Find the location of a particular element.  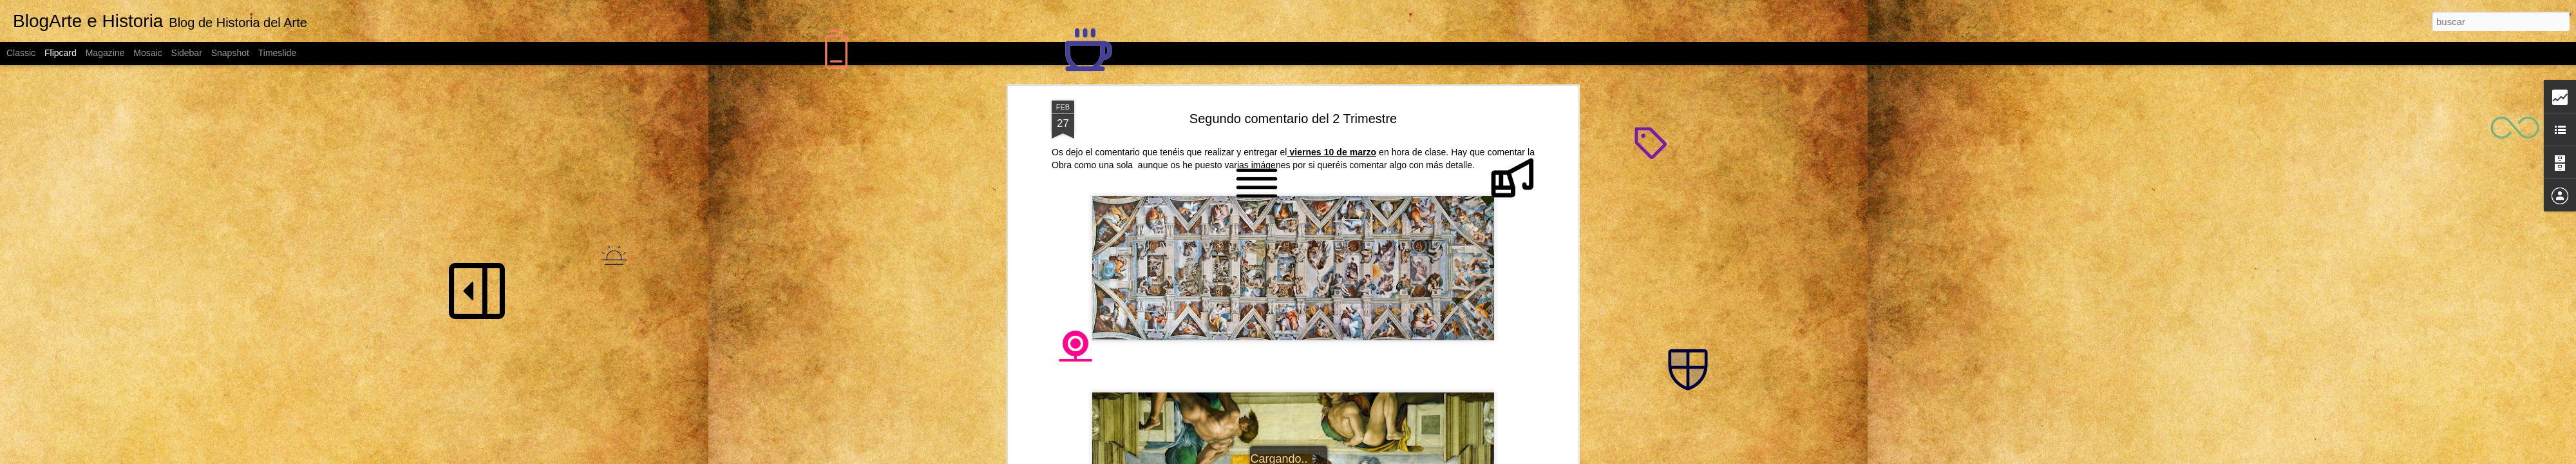

construction or building in progress is located at coordinates (1513, 180).